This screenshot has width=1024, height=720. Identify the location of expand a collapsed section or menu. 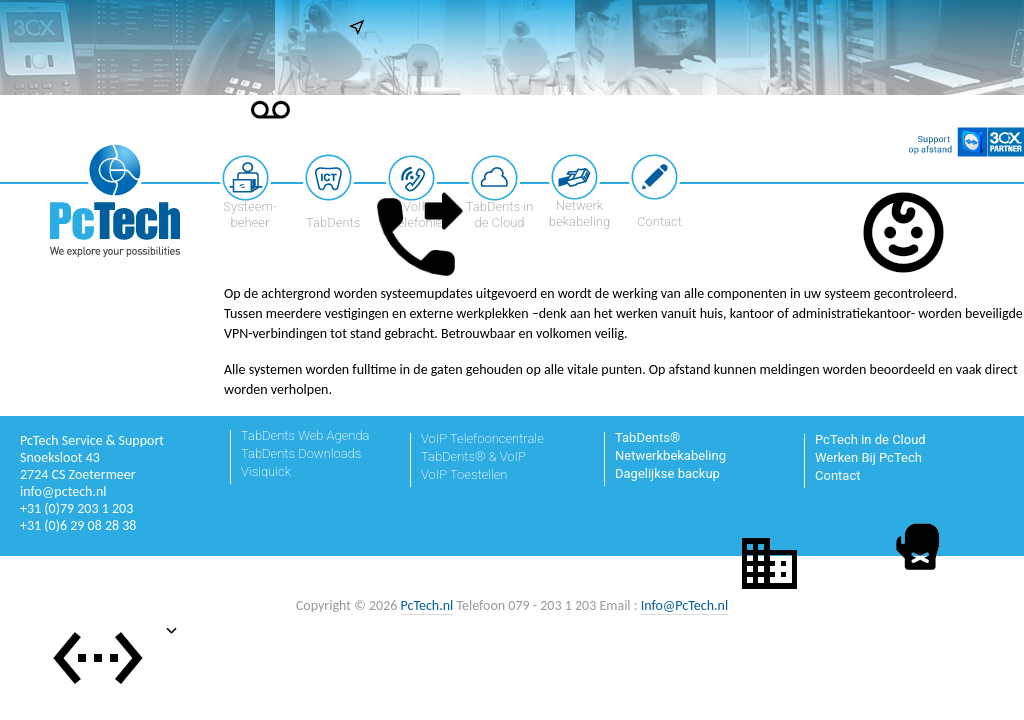
(171, 630).